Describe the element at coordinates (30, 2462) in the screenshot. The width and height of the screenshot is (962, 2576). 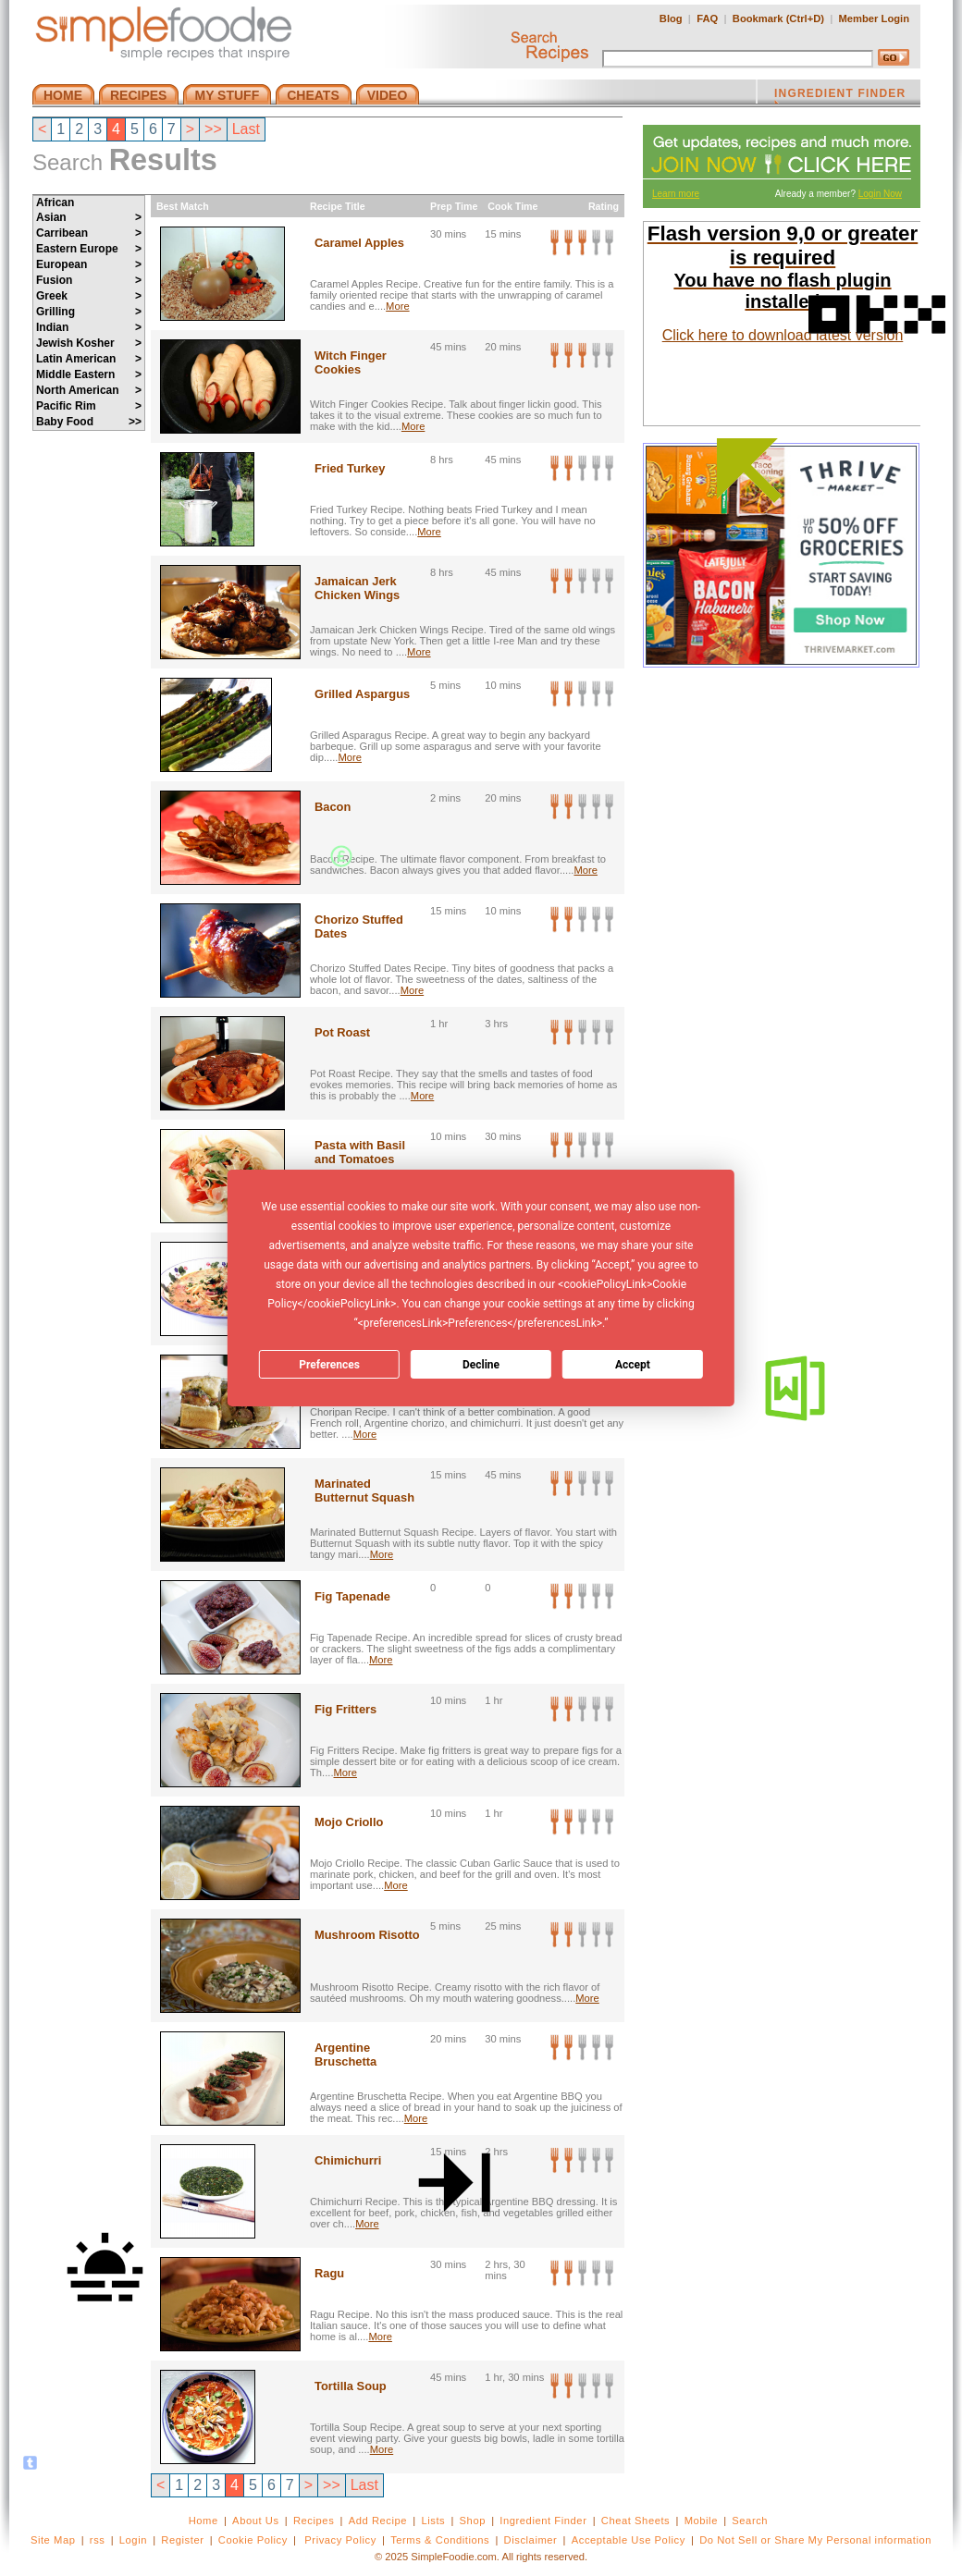
I see `open tumblr app` at that location.